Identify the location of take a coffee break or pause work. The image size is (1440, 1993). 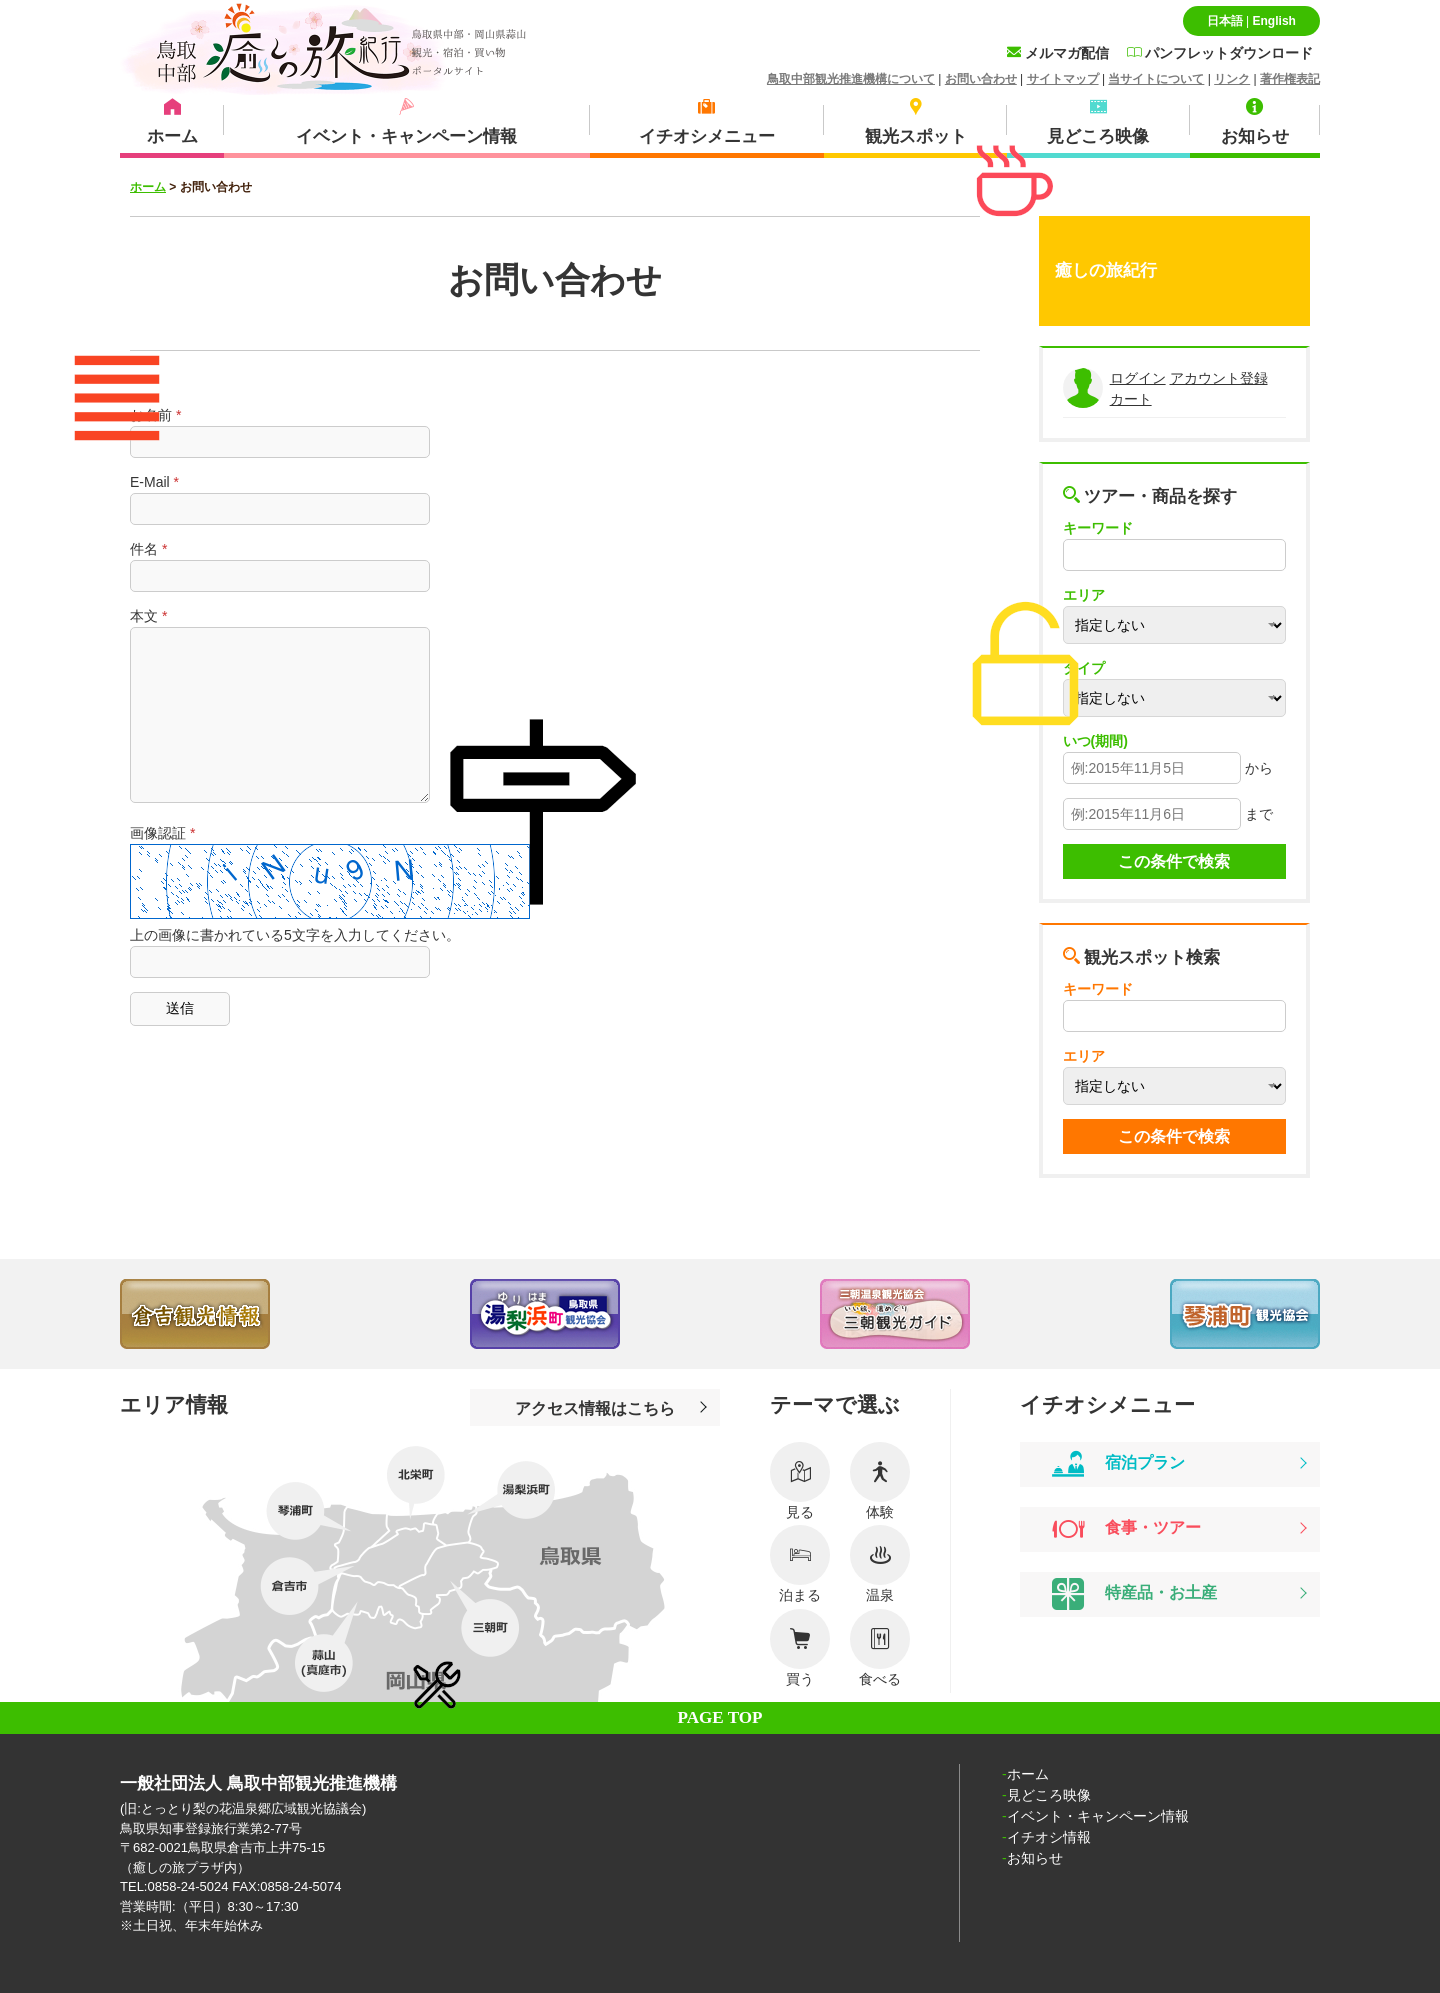
(1009, 183).